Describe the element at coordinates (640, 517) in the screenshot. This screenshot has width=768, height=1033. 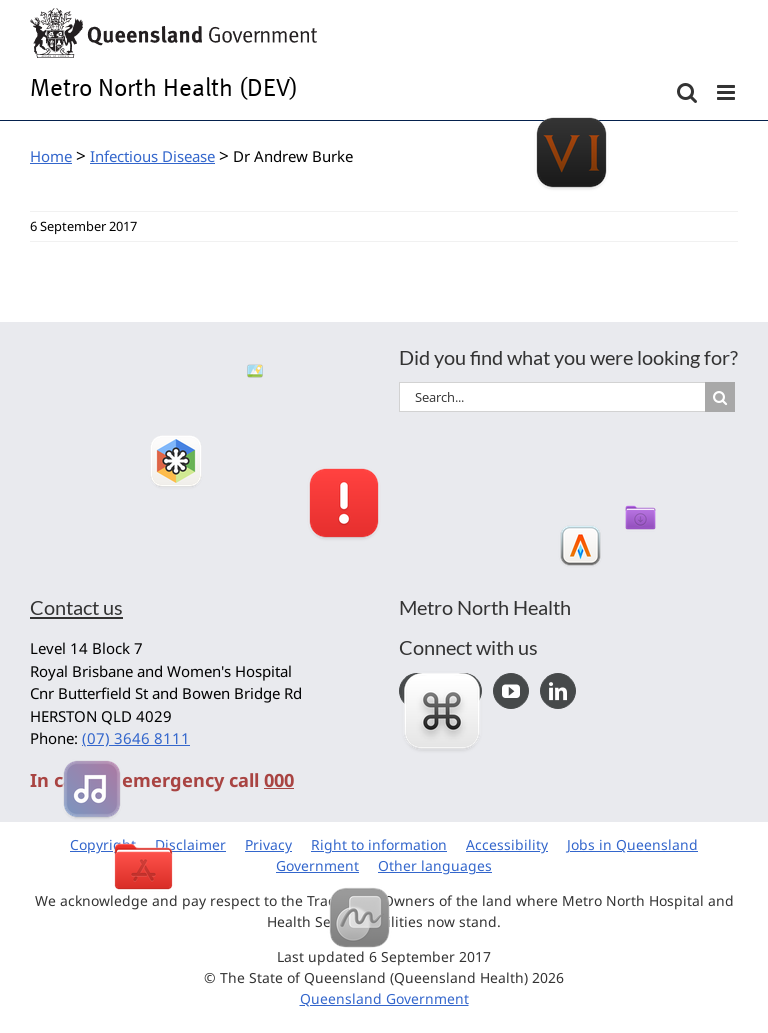
I see `access your downloads folder` at that location.